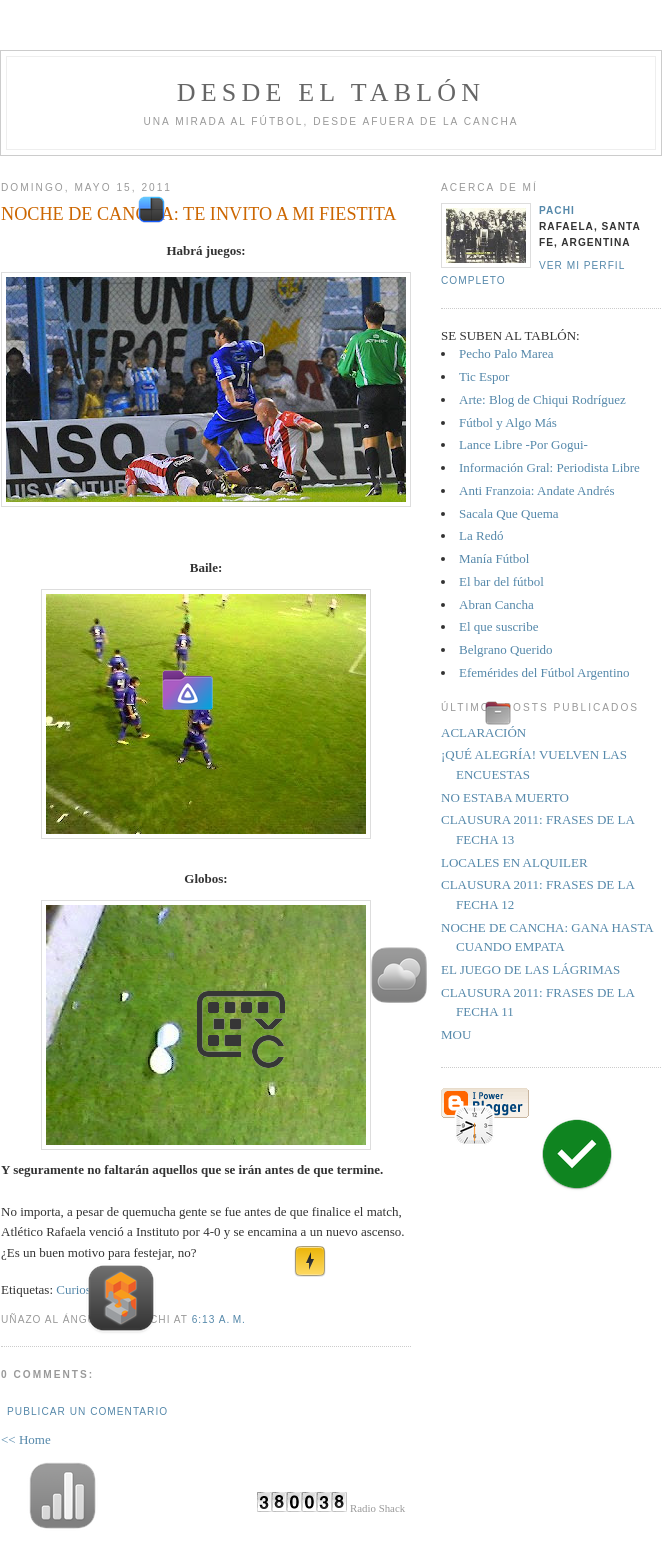 This screenshot has width=662, height=1556. I want to click on open date and time settings, so click(474, 1125).